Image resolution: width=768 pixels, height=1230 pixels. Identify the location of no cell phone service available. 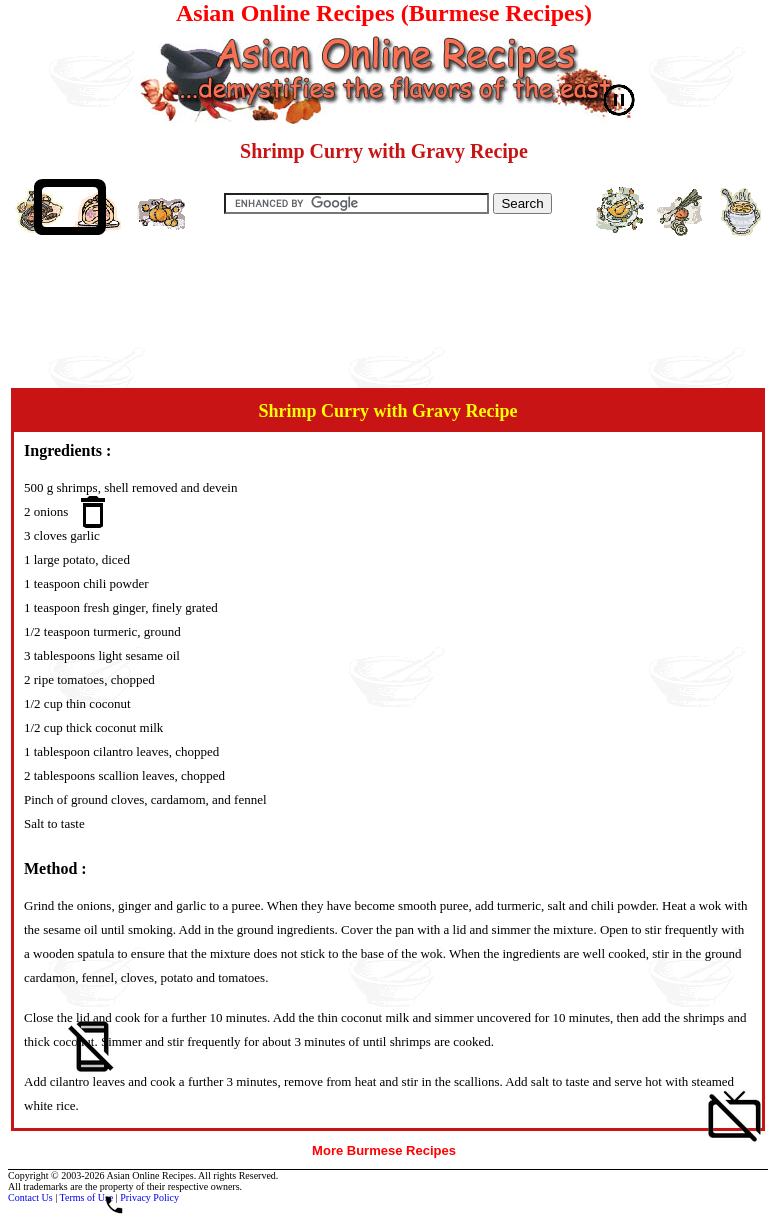
(92, 1046).